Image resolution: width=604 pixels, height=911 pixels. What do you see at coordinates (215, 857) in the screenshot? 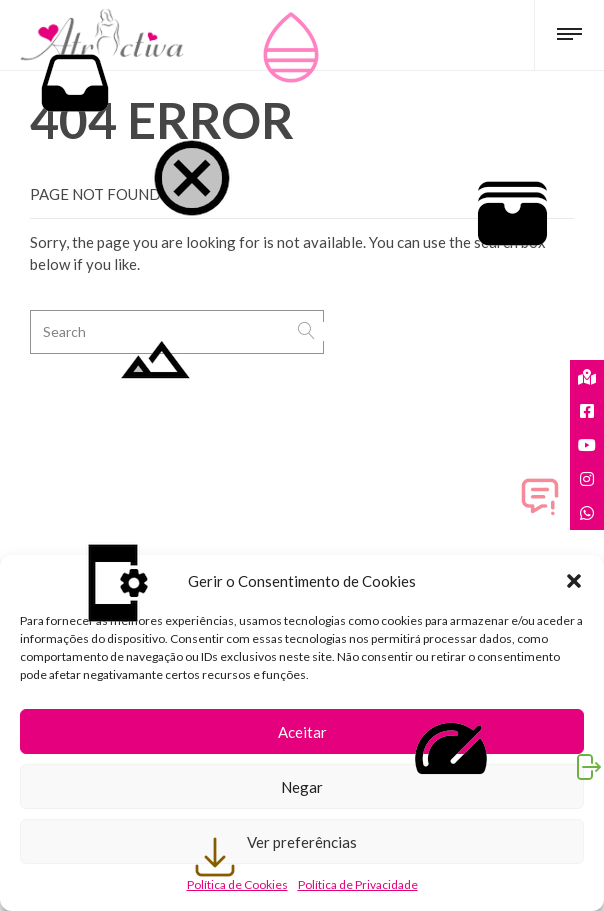
I see `download a file or document` at bounding box center [215, 857].